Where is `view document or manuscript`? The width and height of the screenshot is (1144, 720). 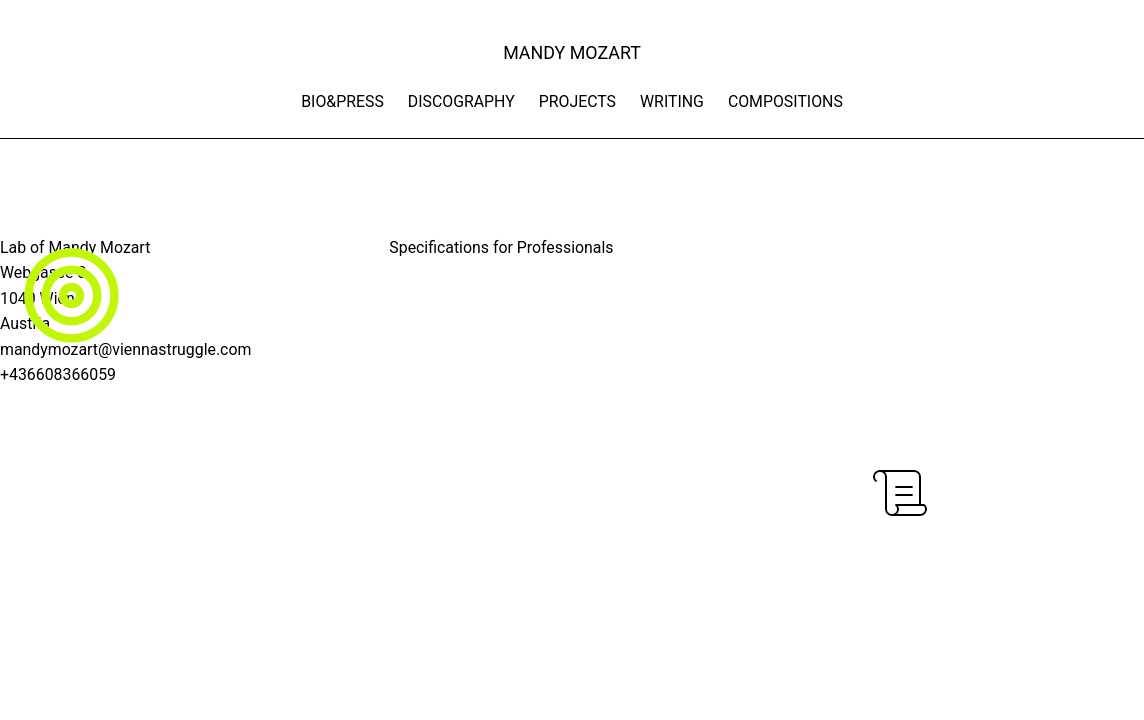
view document or manuscript is located at coordinates (902, 493).